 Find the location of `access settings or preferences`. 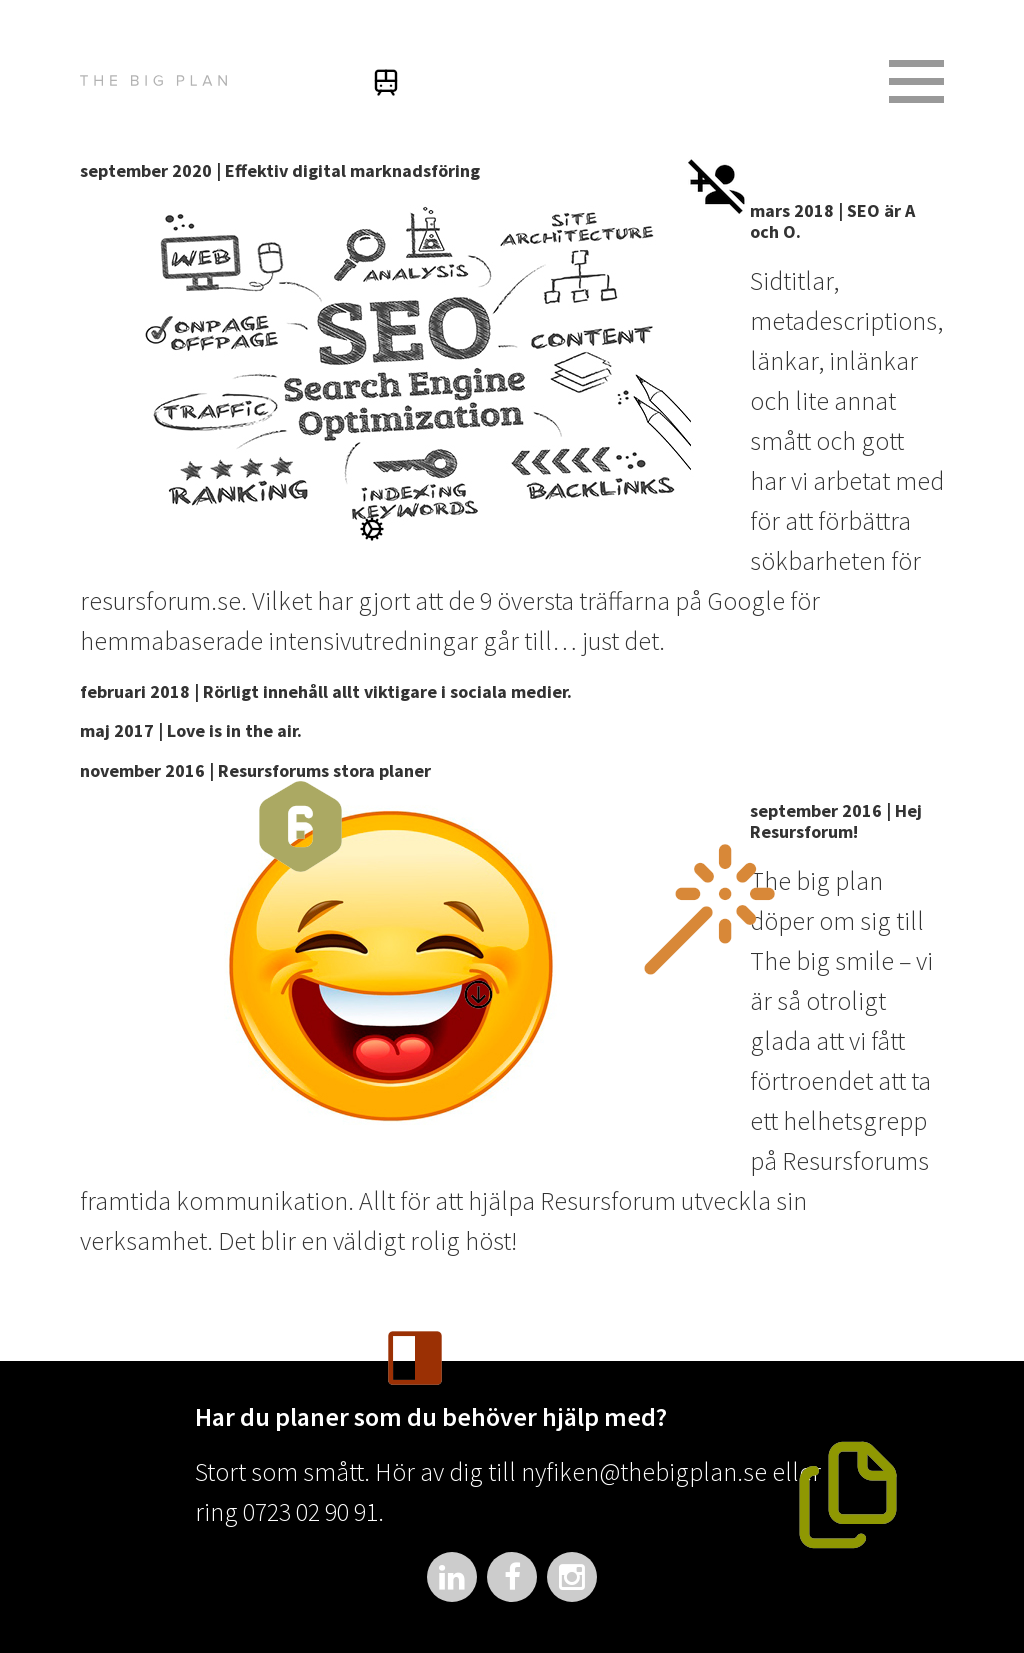

access settings or preferences is located at coordinates (372, 529).